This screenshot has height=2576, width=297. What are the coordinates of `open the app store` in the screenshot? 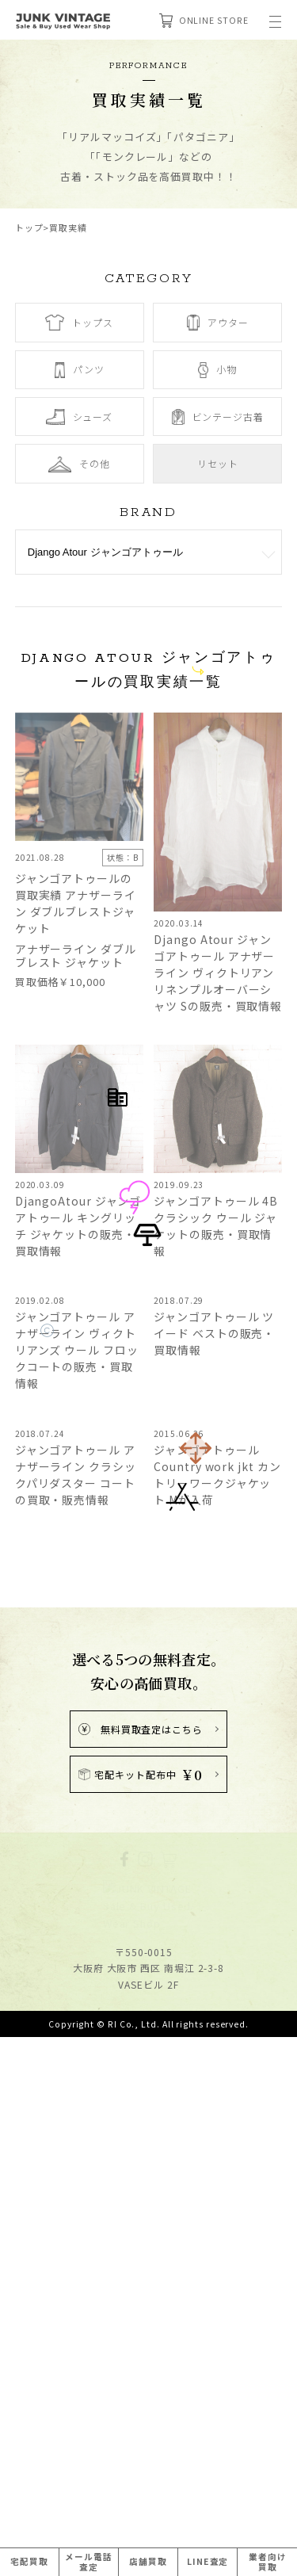 It's located at (182, 1498).